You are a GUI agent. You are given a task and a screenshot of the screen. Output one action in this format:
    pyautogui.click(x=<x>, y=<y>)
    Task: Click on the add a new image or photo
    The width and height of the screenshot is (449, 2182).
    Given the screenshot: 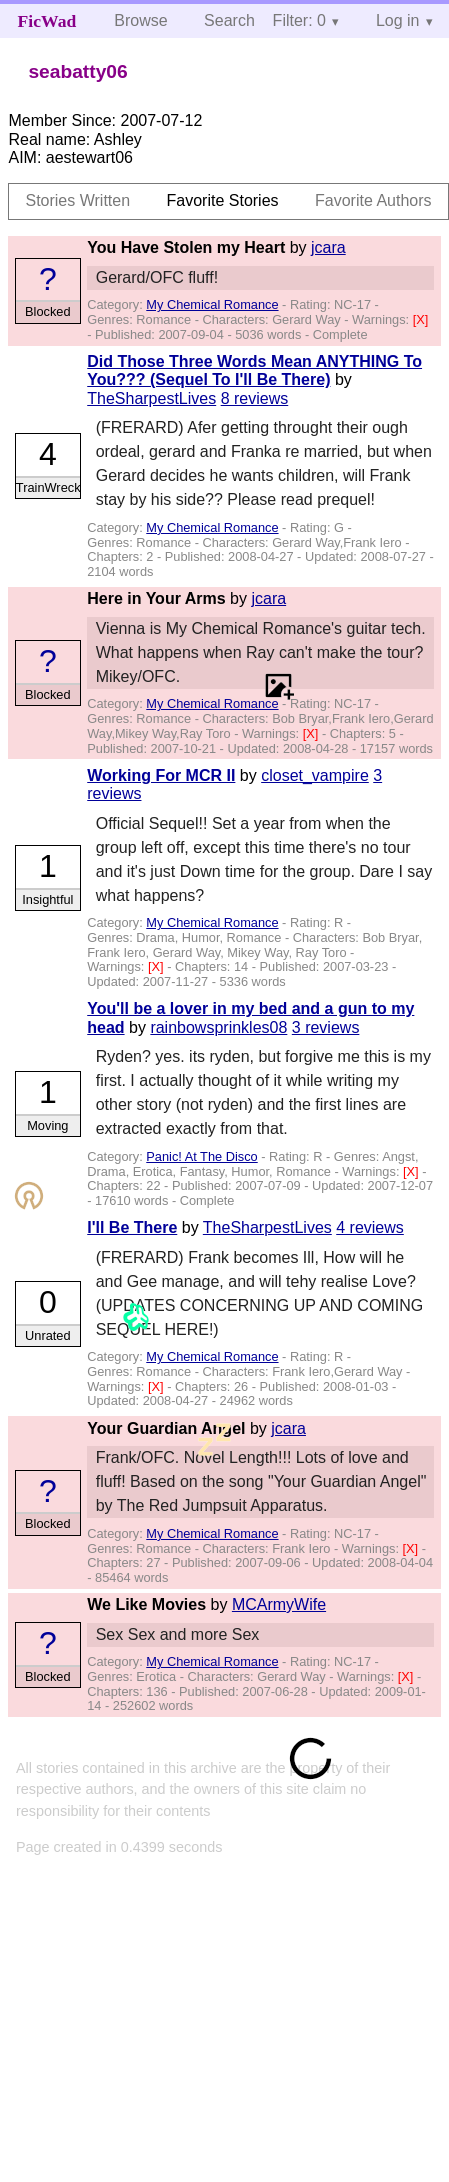 What is the action you would take?
    pyautogui.click(x=278, y=685)
    